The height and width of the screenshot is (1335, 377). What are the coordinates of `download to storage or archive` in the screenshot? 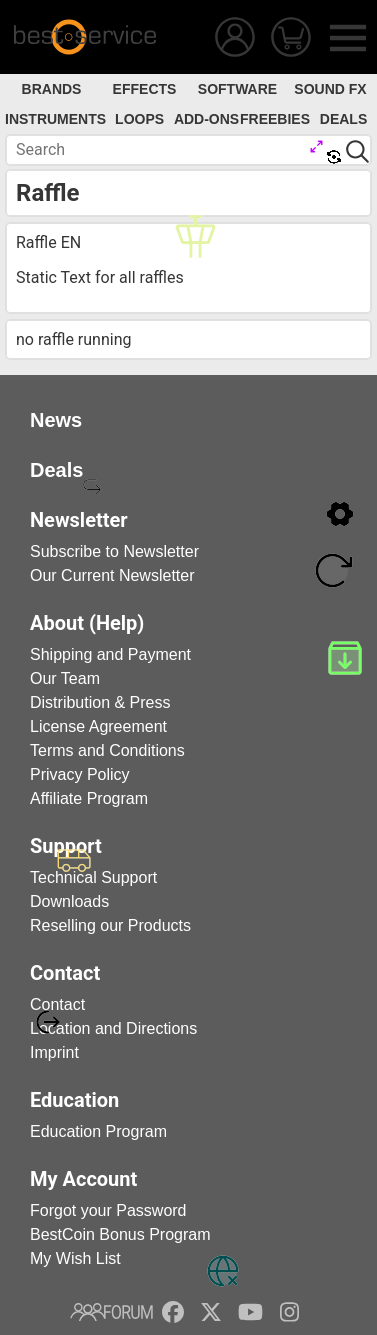 It's located at (345, 658).